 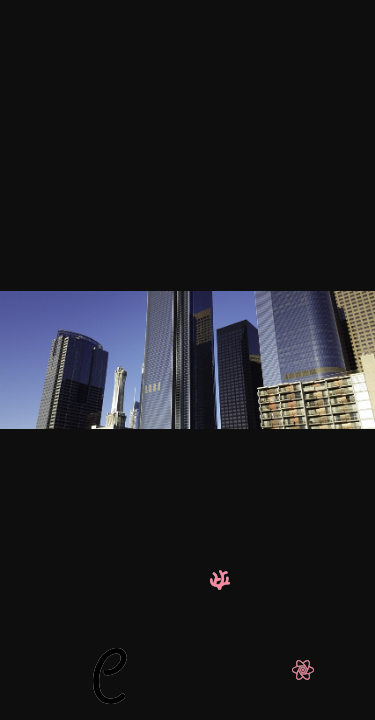 What do you see at coordinates (220, 580) in the screenshot?
I see `open VSCodium application` at bounding box center [220, 580].